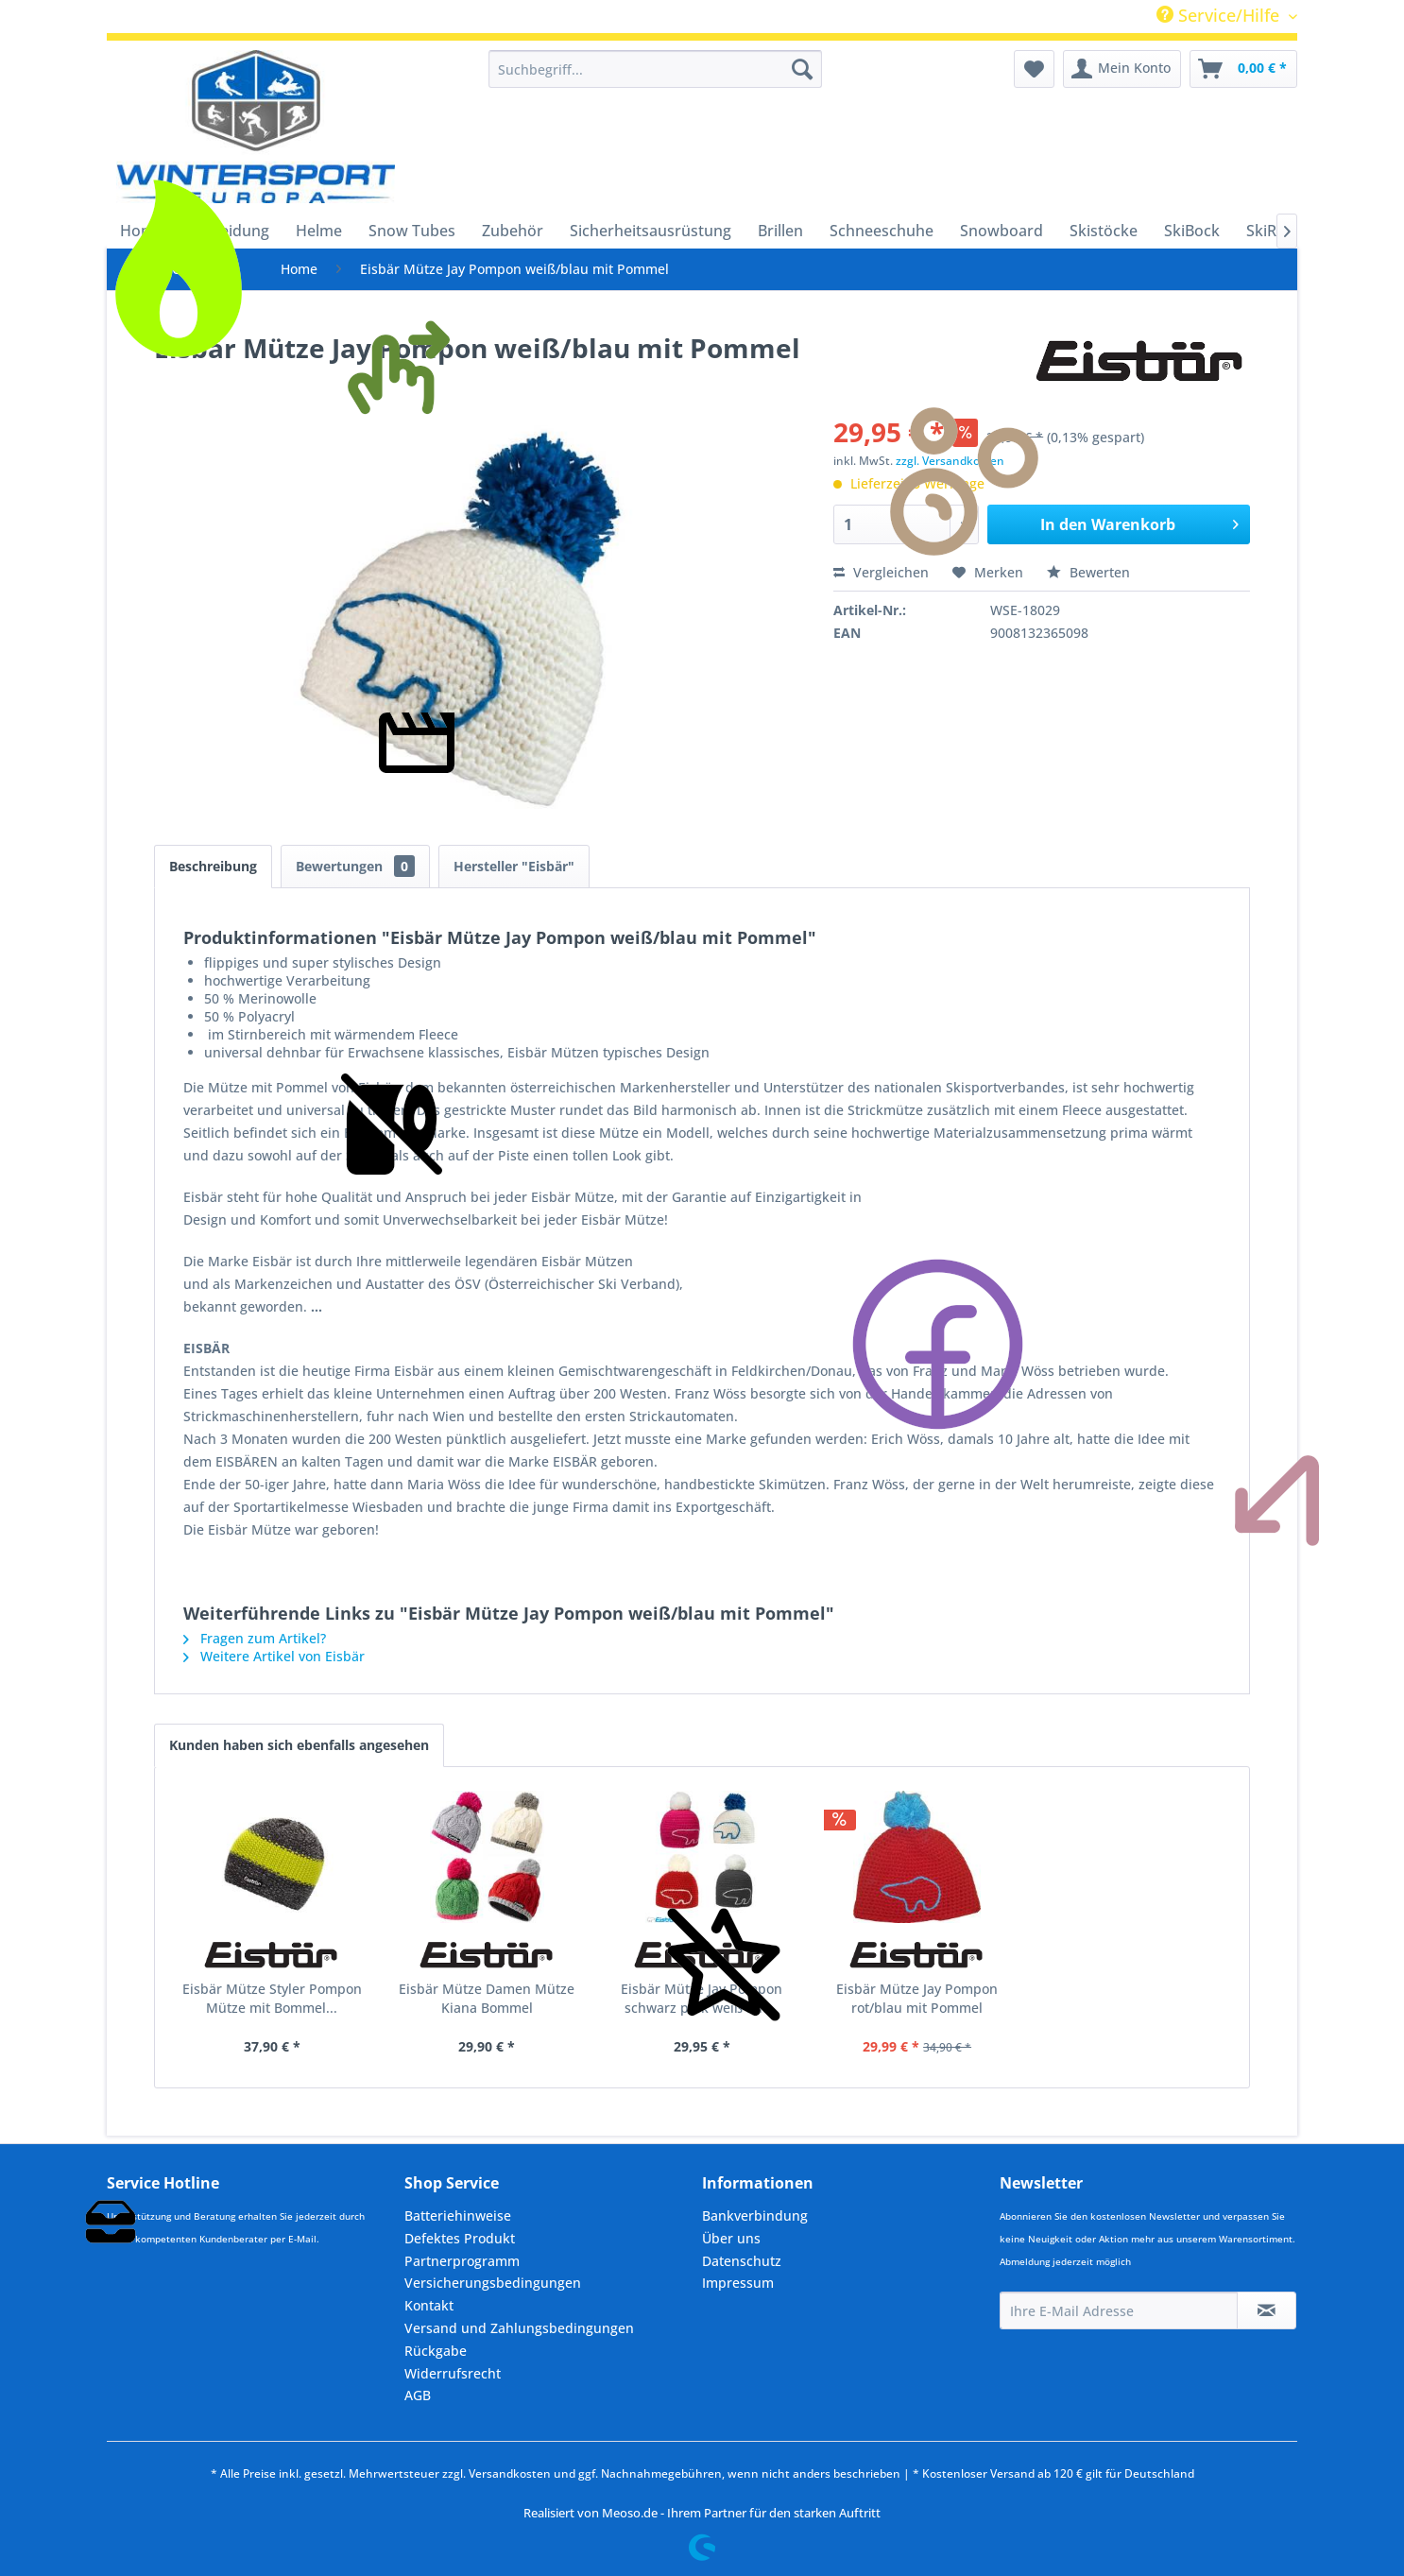  I want to click on make a sharp left turn in navigation, so click(1280, 1501).